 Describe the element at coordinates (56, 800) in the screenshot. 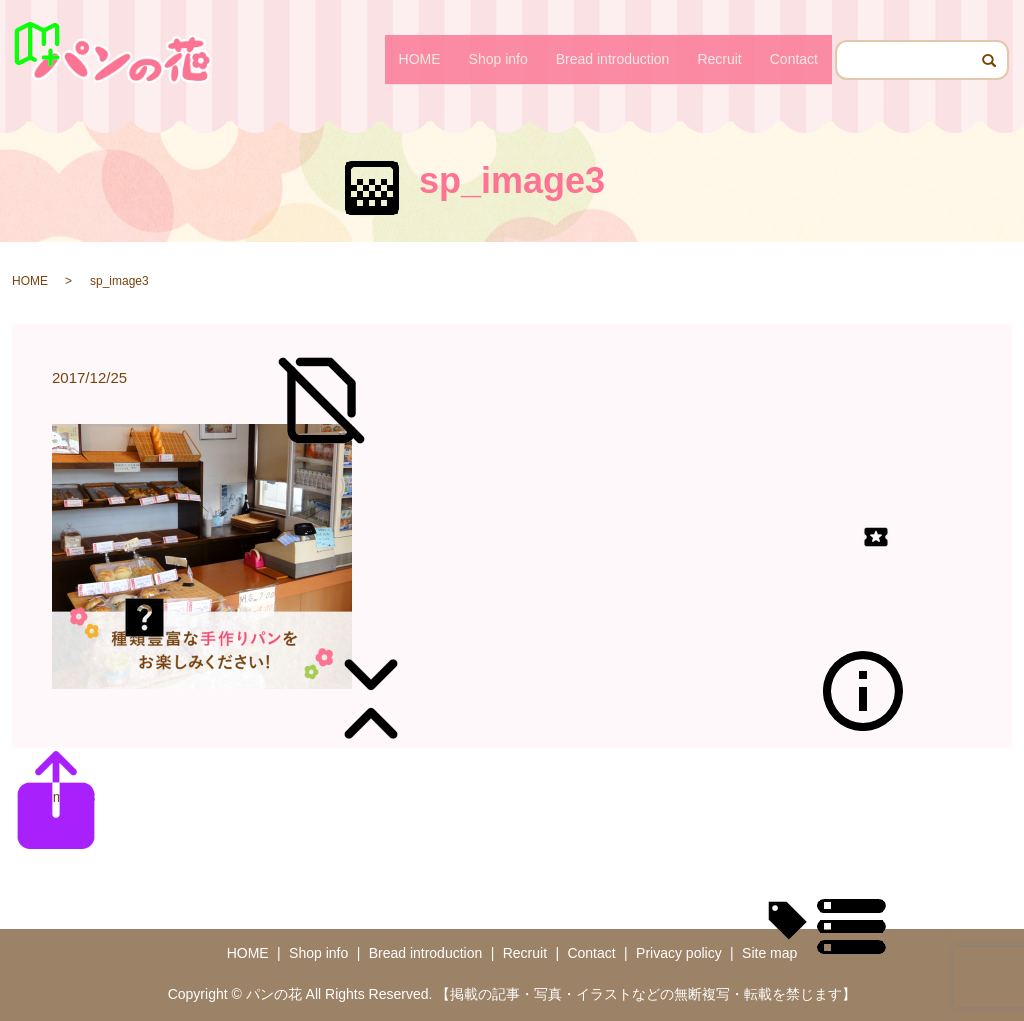

I see `share this content` at that location.